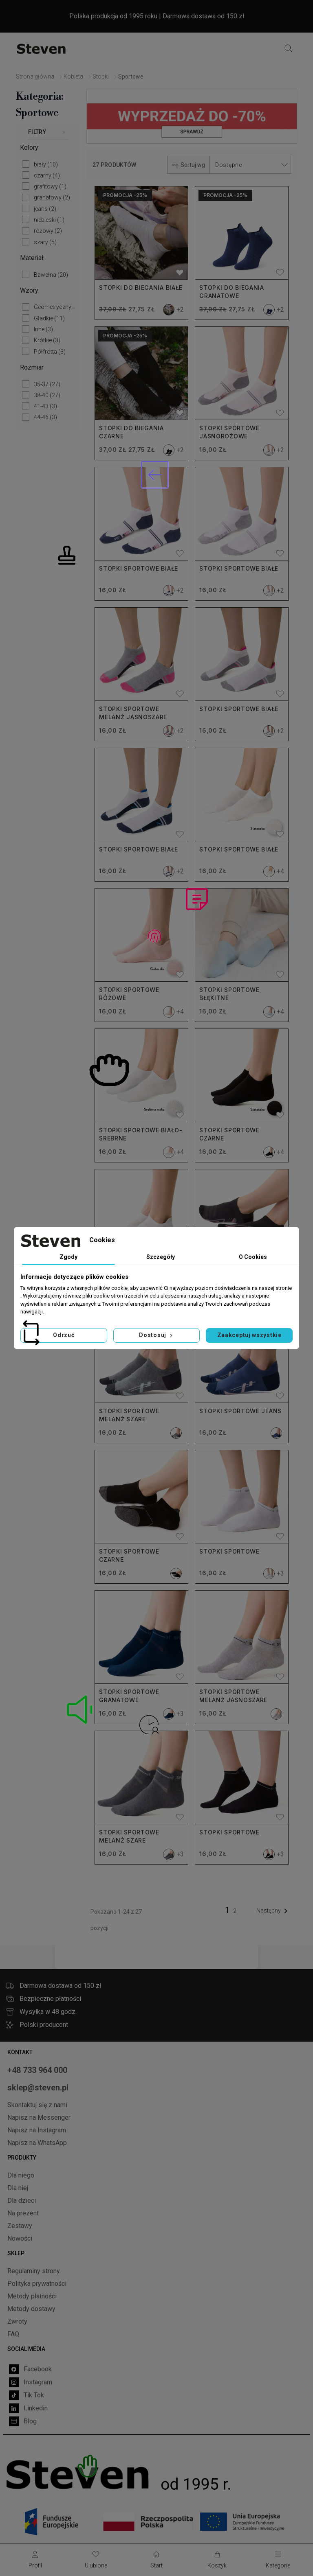  What do you see at coordinates (81, 1709) in the screenshot?
I see `volume set to low level` at bounding box center [81, 1709].